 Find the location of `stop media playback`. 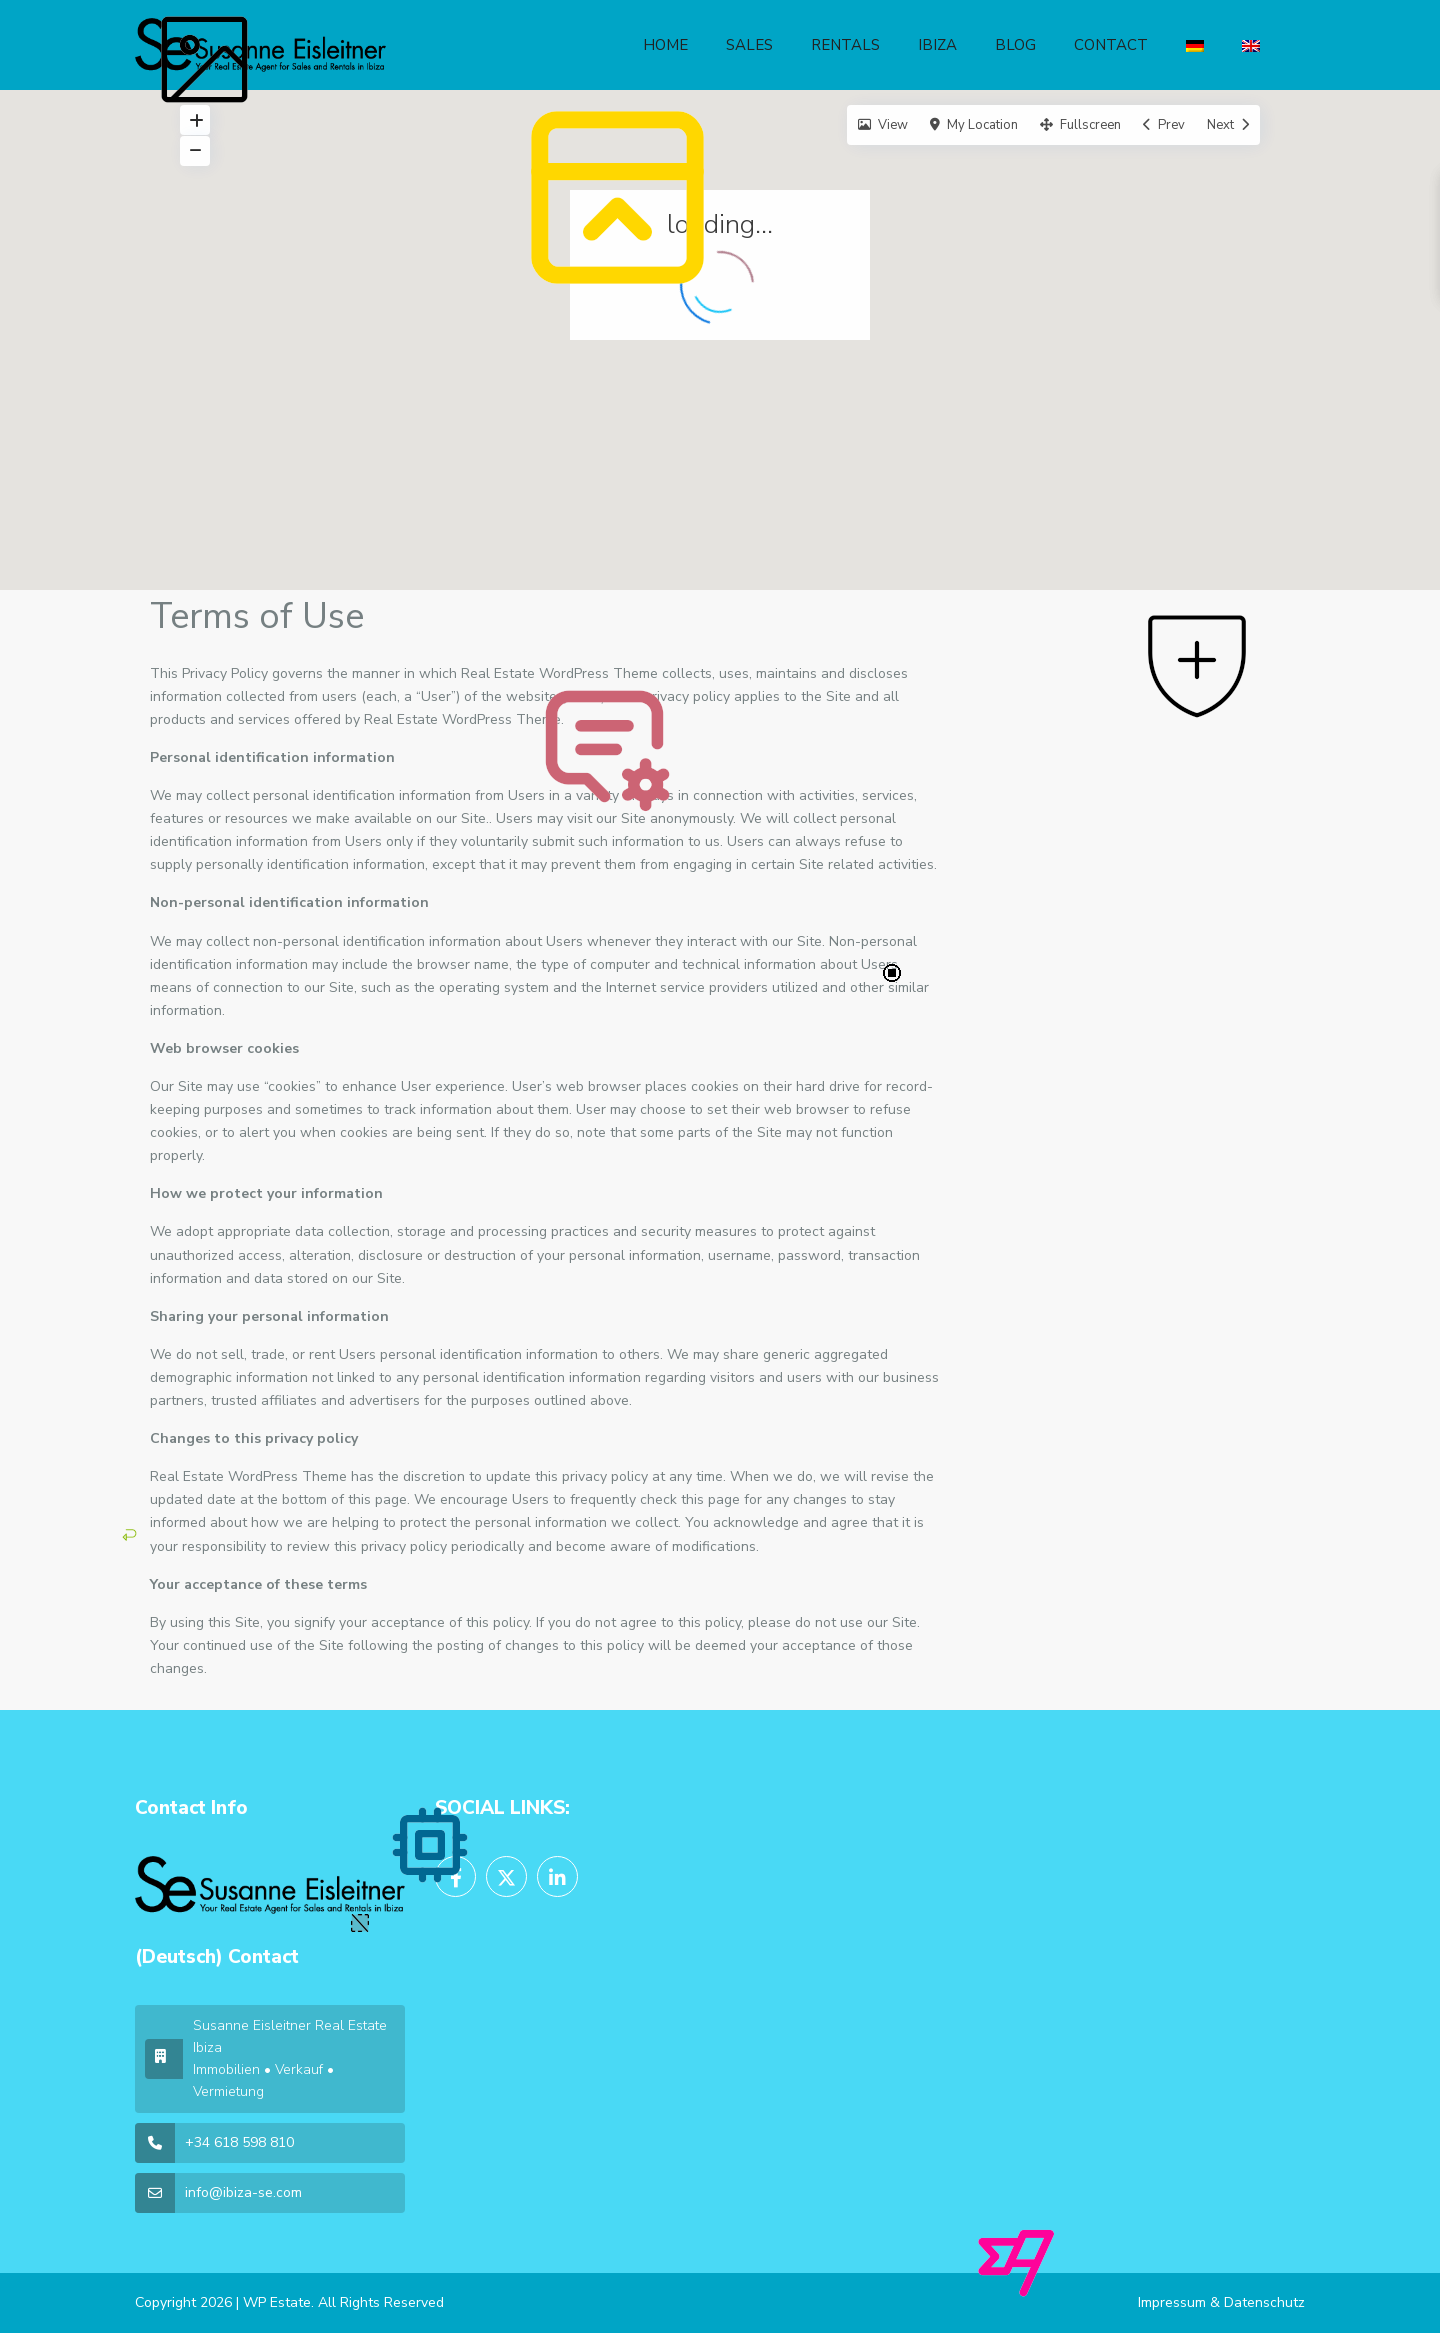

stop media playback is located at coordinates (892, 973).